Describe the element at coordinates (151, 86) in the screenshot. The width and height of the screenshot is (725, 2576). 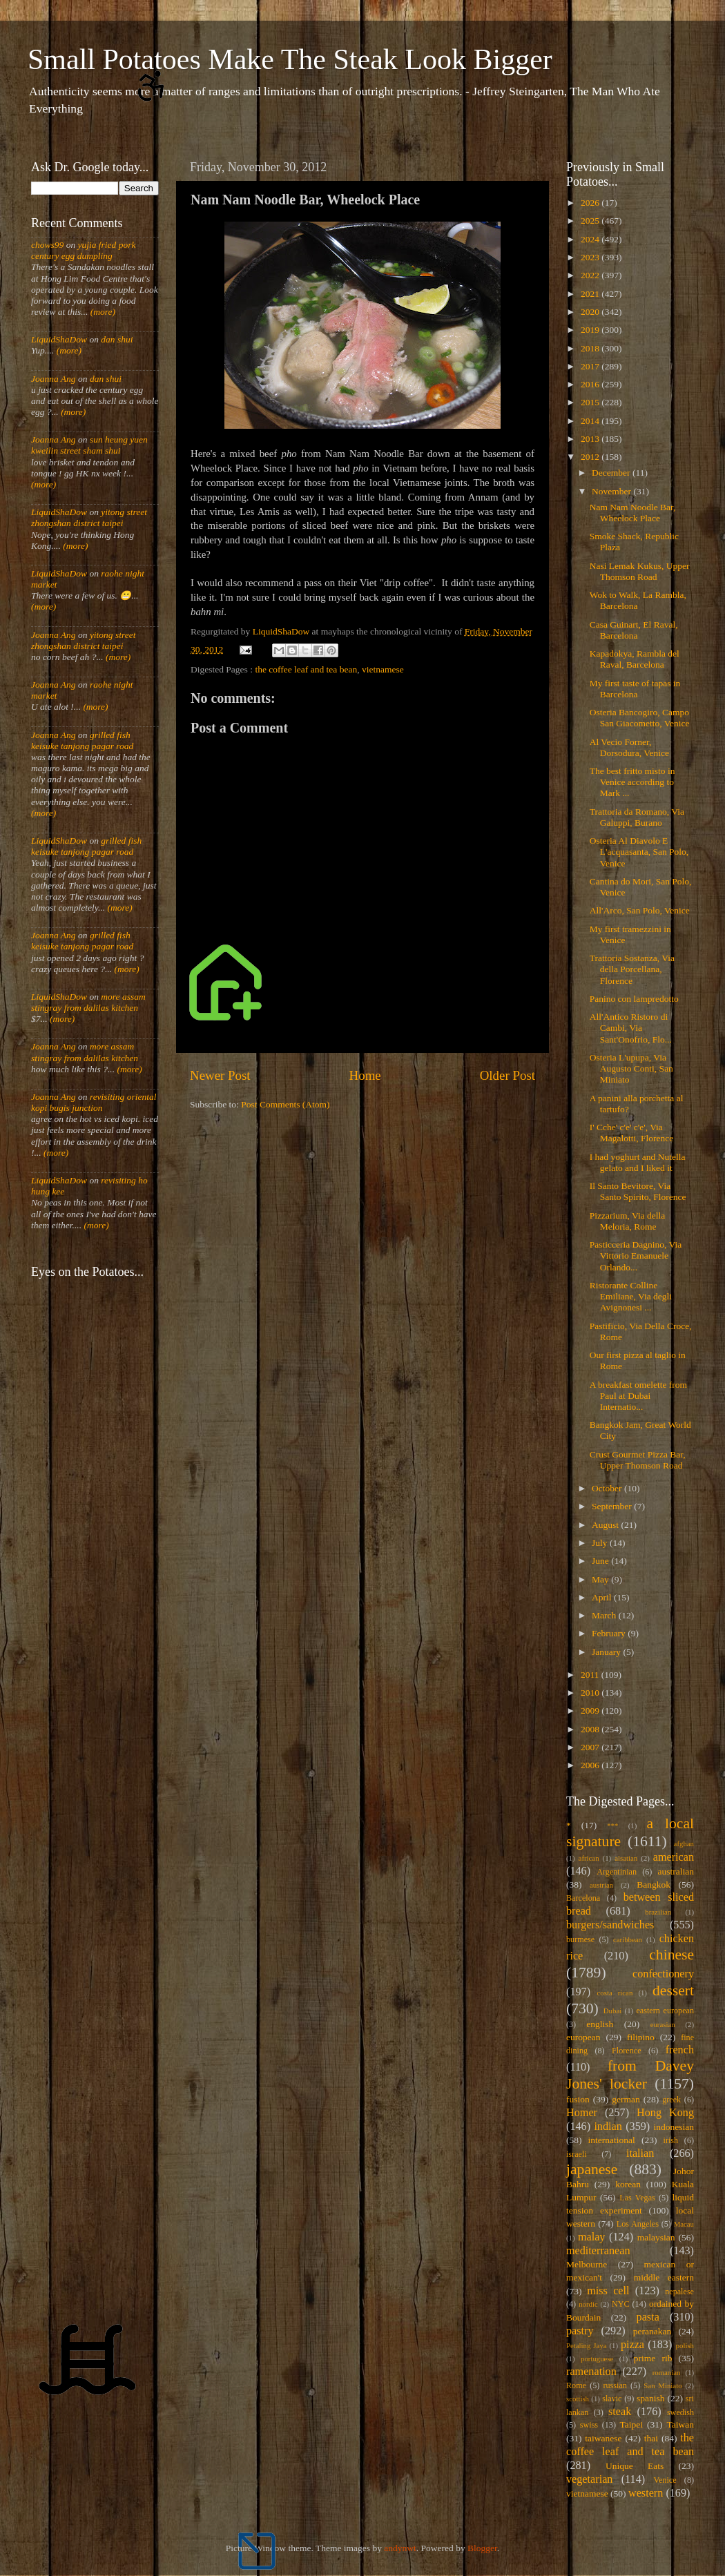
I see `access accessibility settings` at that location.